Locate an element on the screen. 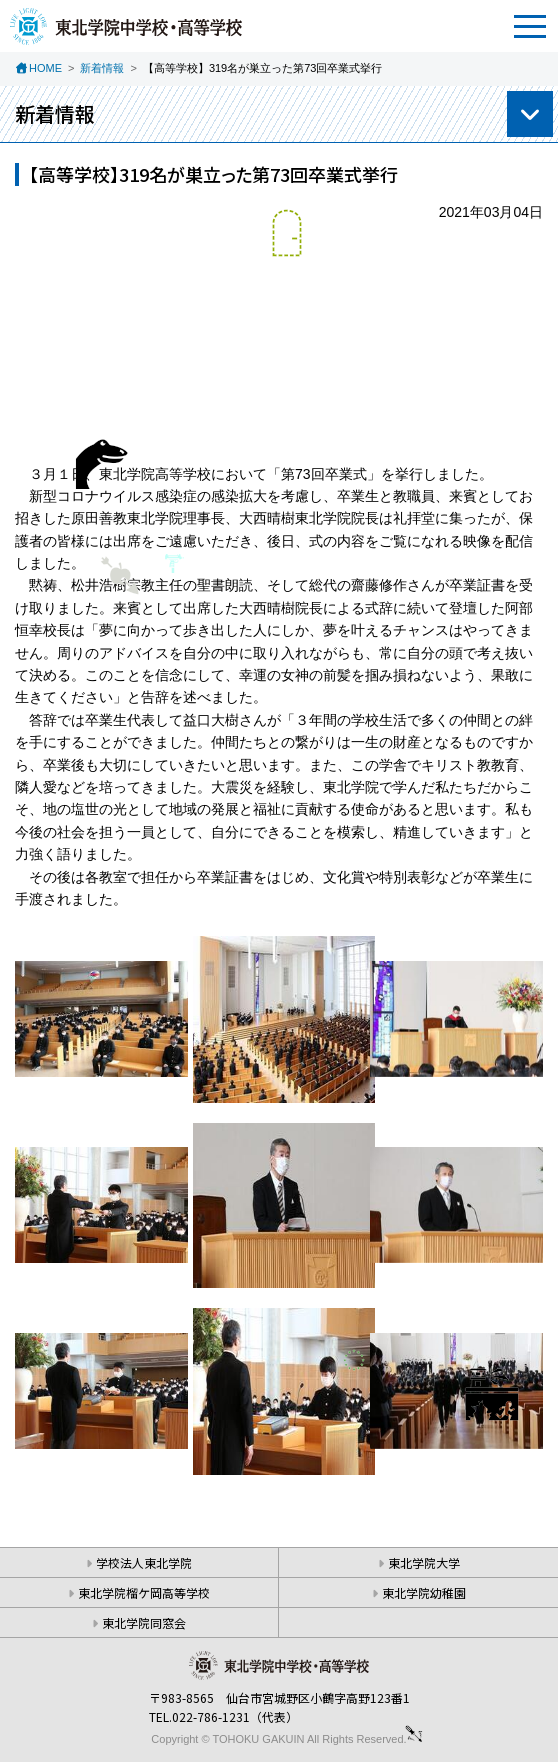 This screenshot has width=558, height=1762. discover a hidden passage or secret area is located at coordinates (287, 233).